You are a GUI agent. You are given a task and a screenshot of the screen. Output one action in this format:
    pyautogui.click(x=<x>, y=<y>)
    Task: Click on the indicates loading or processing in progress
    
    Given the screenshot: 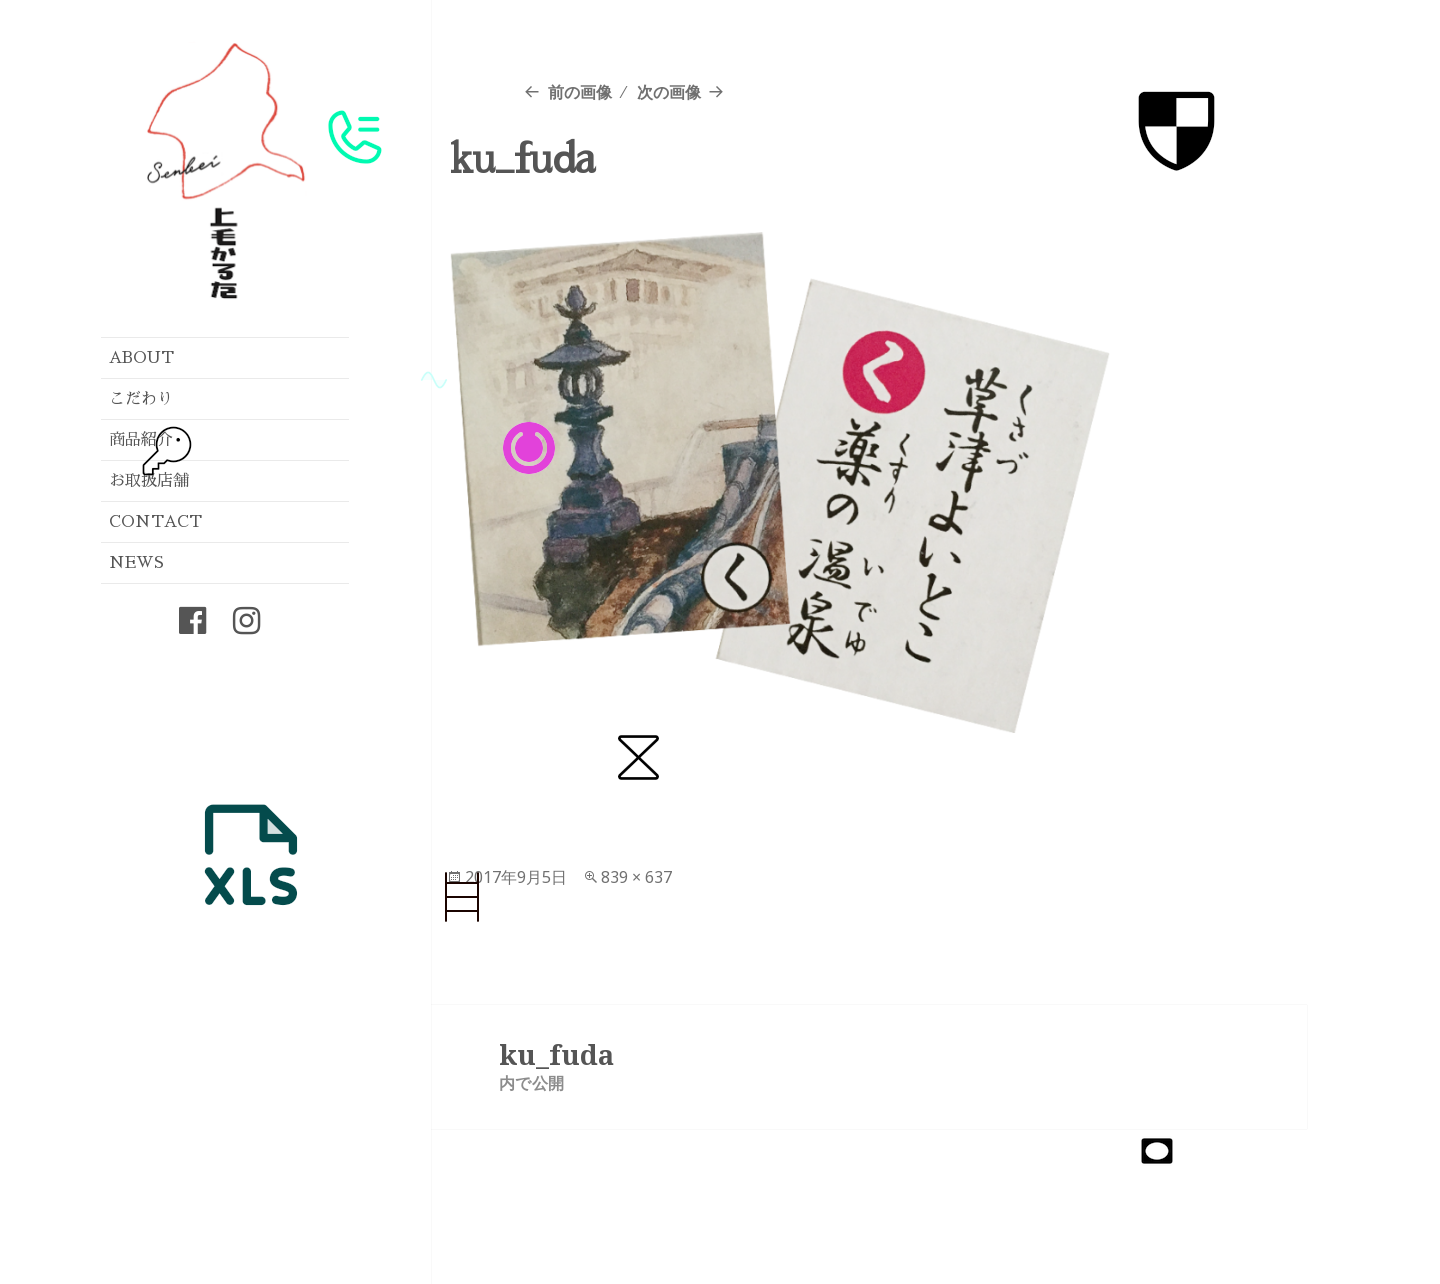 What is the action you would take?
    pyautogui.click(x=638, y=757)
    